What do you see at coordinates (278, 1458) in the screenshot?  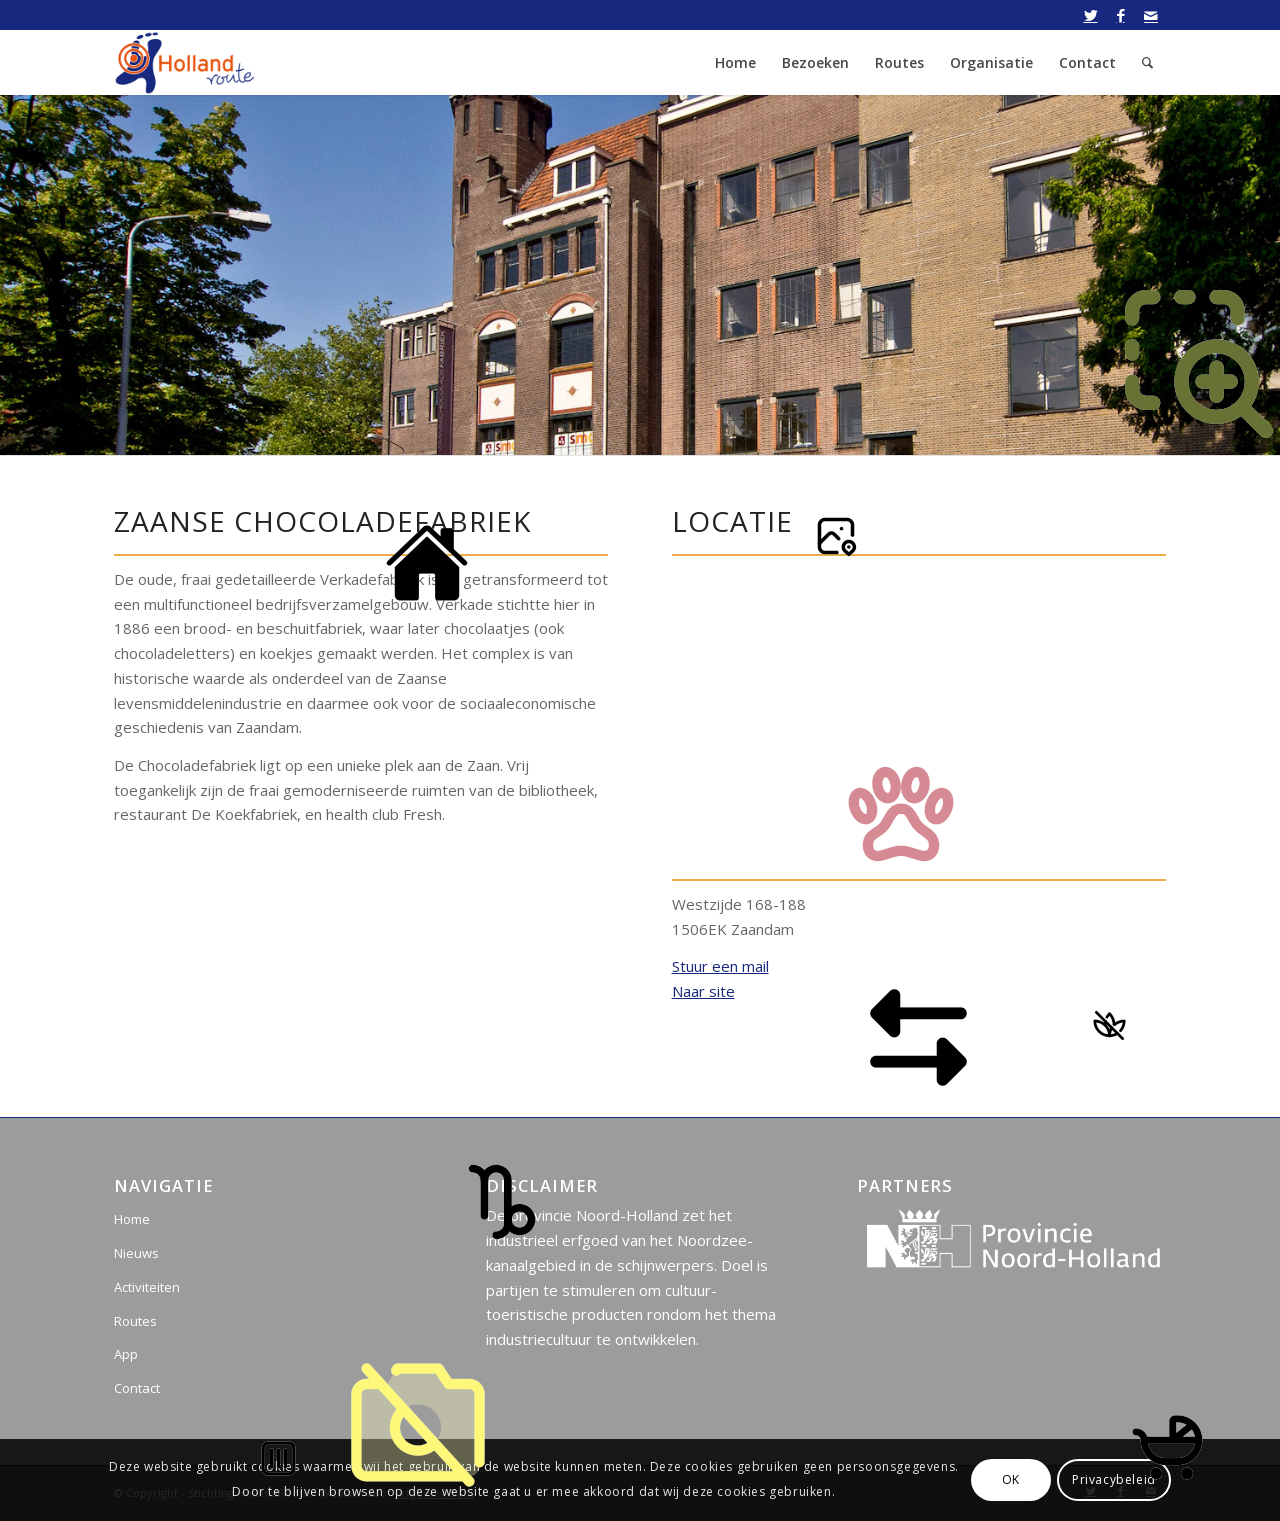 I see `laundry care instruction for drip drying` at bounding box center [278, 1458].